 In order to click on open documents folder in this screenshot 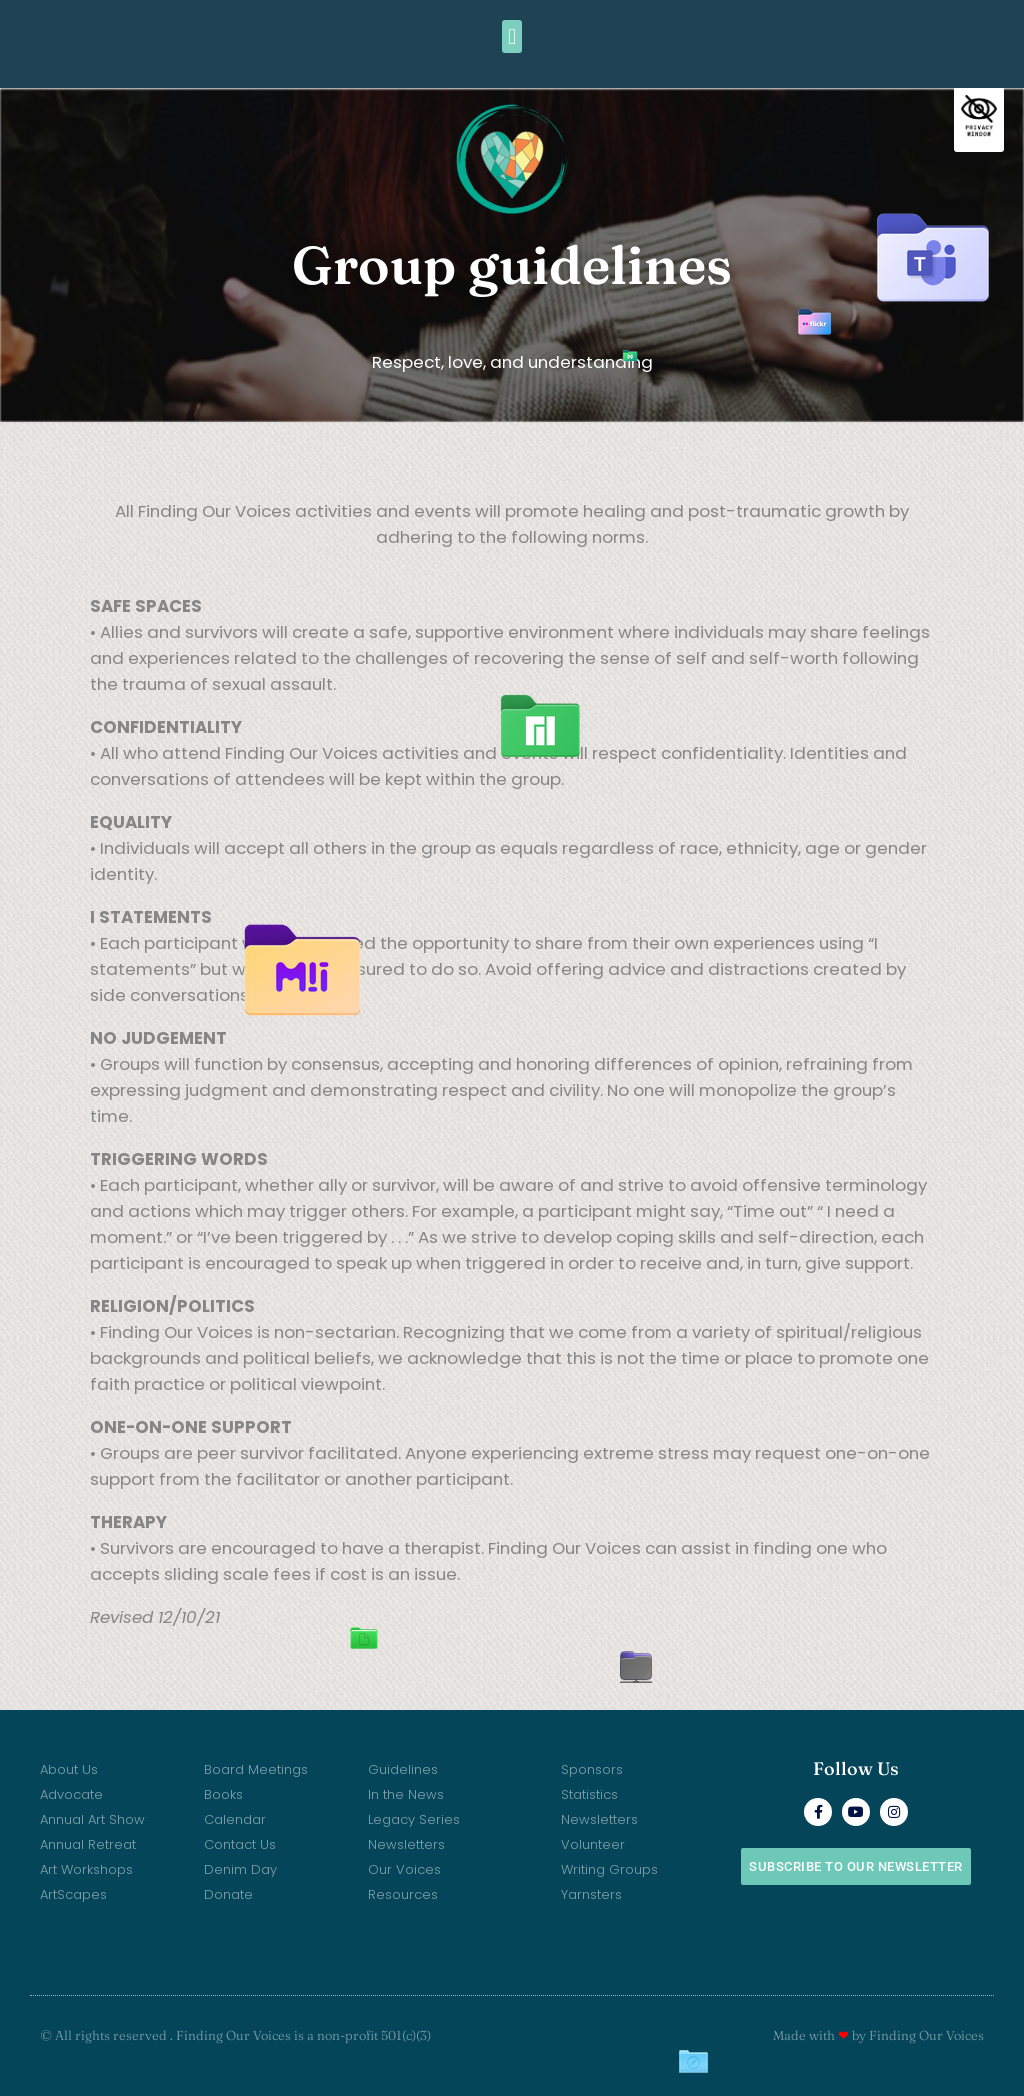, I will do `click(364, 1638)`.